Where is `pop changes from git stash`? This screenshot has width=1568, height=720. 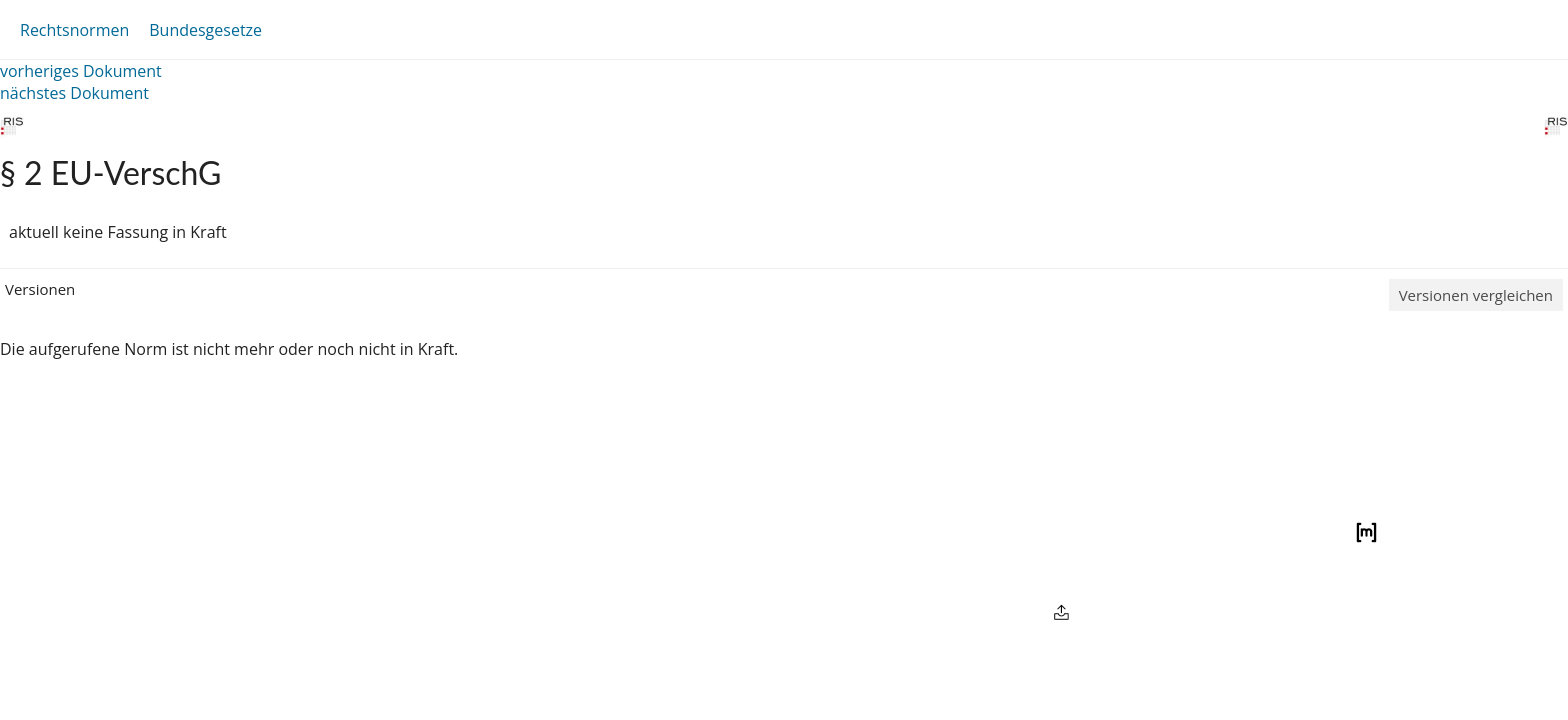
pop changes from git stash is located at coordinates (1062, 612).